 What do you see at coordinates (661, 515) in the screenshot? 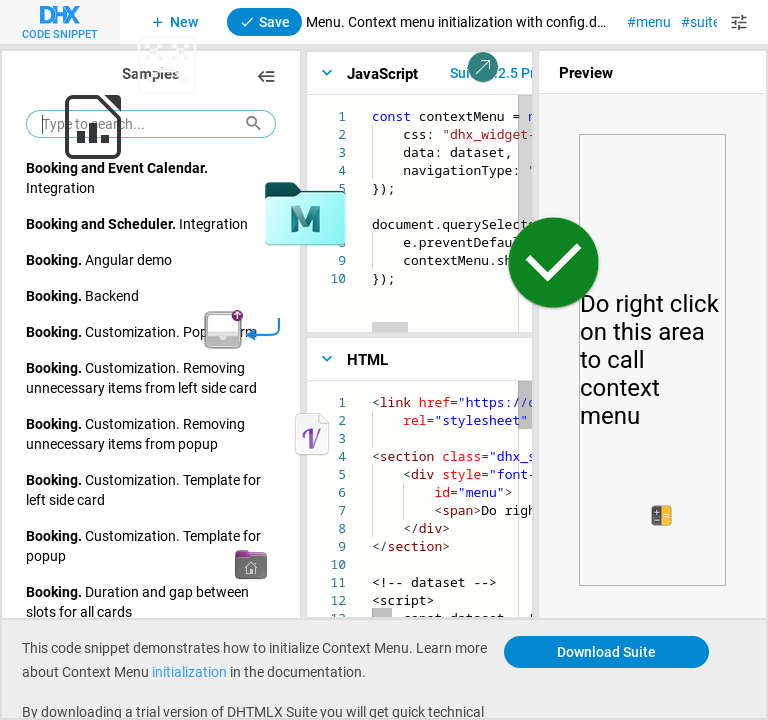
I see `open the calculator app` at bounding box center [661, 515].